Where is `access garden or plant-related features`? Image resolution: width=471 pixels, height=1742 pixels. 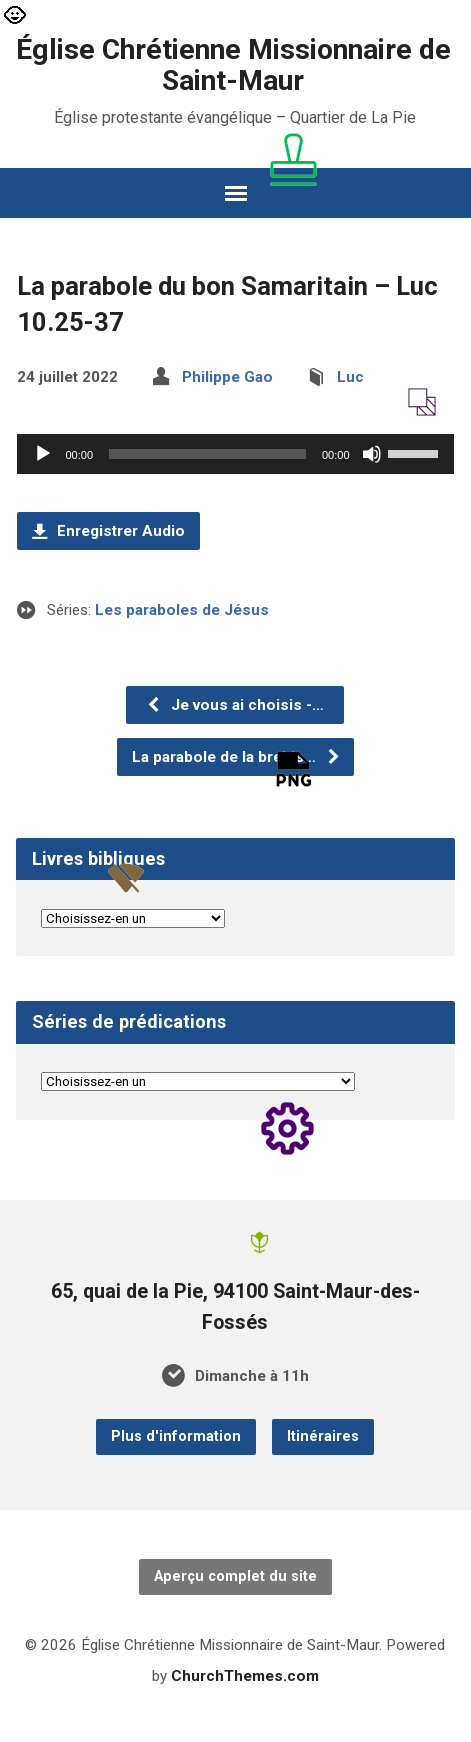
access garden or plant-related features is located at coordinates (259, 1242).